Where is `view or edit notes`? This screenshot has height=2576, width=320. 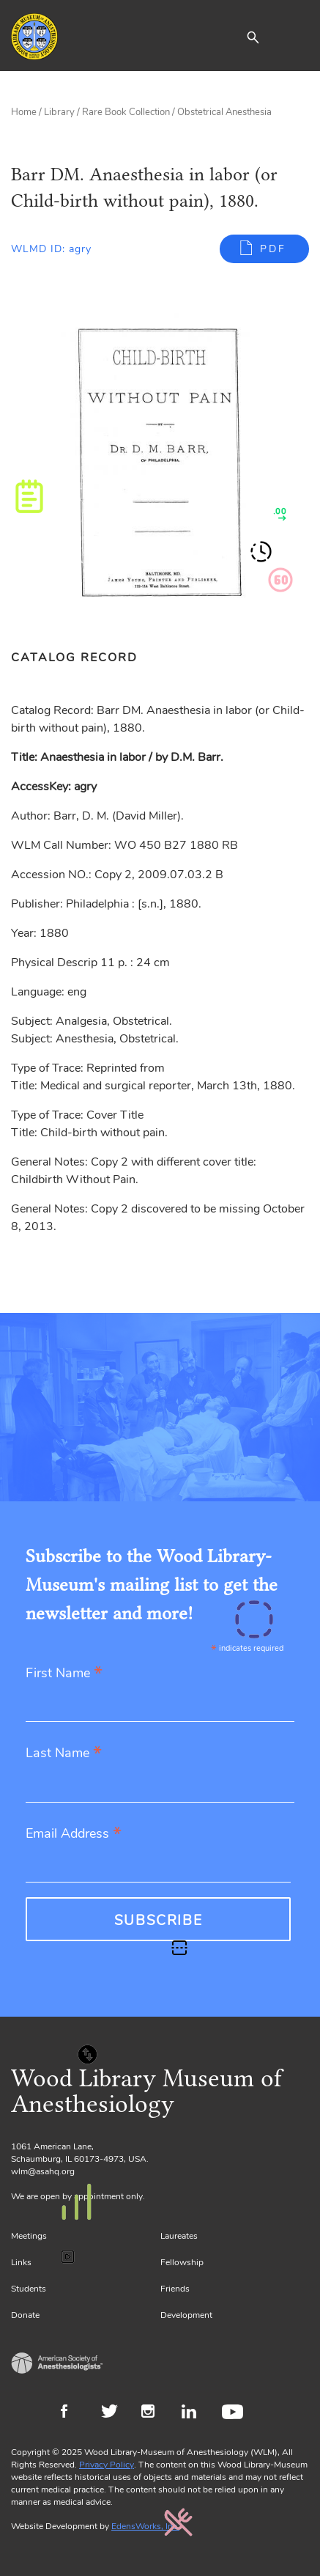
view or edit notes is located at coordinates (29, 496).